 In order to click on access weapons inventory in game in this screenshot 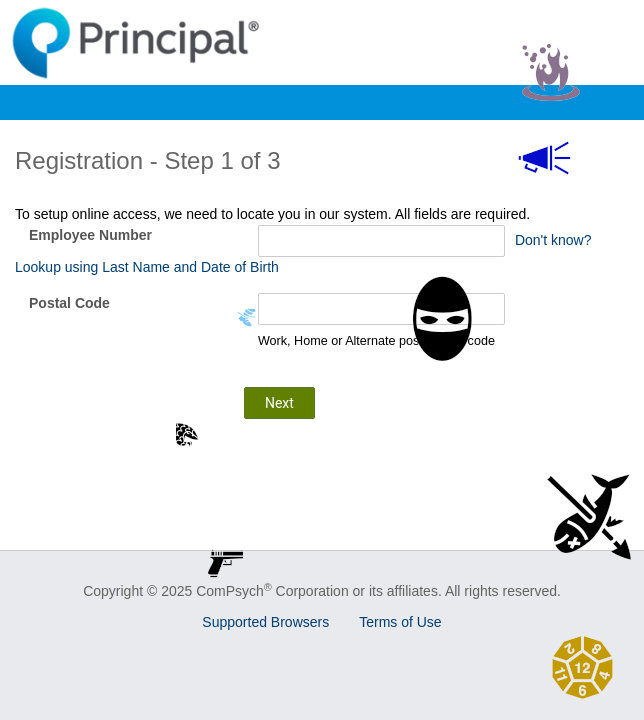, I will do `click(225, 563)`.